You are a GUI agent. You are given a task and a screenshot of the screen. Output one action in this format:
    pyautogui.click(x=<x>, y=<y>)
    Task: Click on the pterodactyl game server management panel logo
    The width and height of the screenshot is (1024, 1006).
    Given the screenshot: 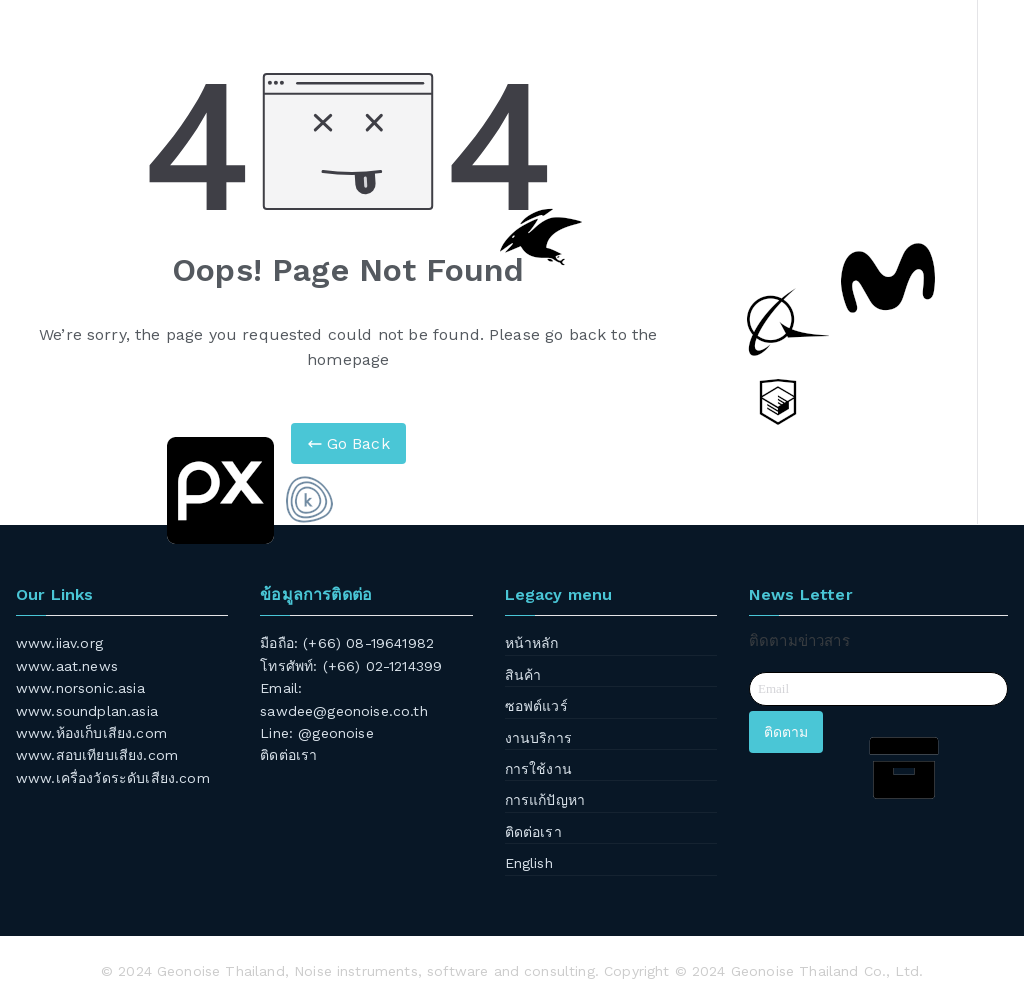 What is the action you would take?
    pyautogui.click(x=541, y=237)
    